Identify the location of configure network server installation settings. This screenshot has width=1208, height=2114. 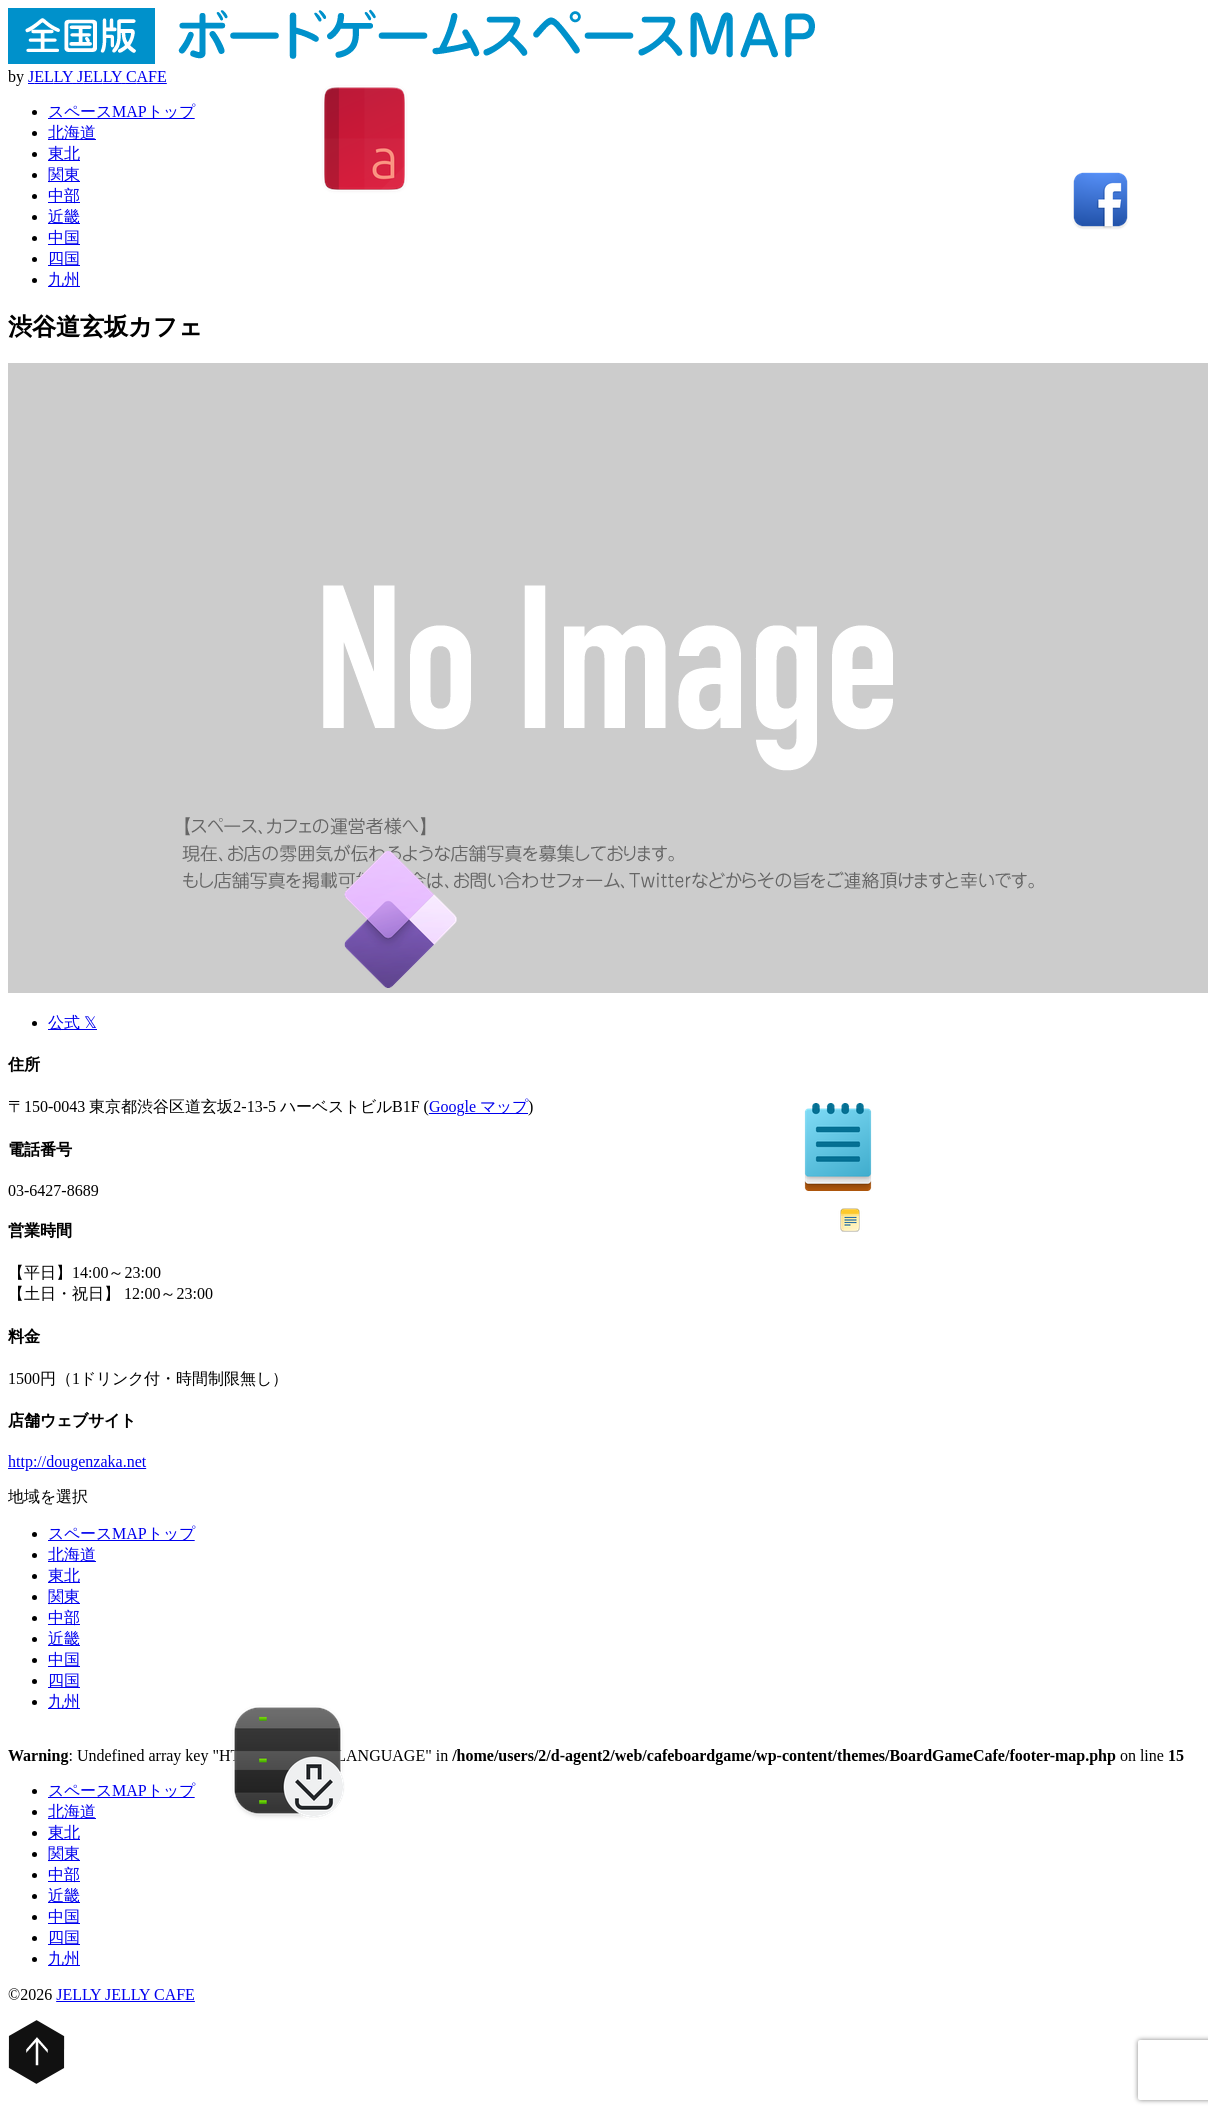
(287, 1760).